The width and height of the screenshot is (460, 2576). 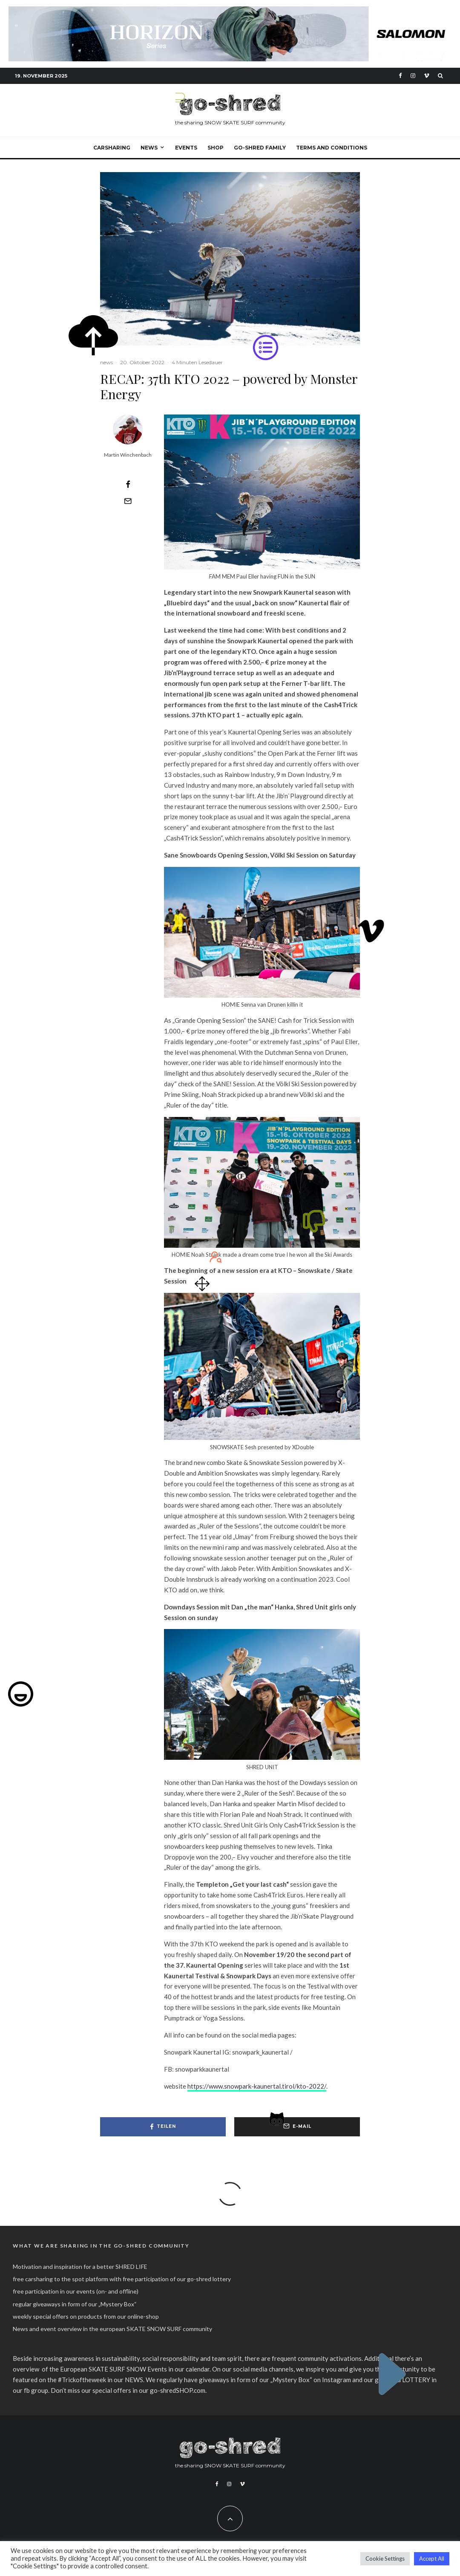 What do you see at coordinates (315, 1220) in the screenshot?
I see `dislike or downvote content` at bounding box center [315, 1220].